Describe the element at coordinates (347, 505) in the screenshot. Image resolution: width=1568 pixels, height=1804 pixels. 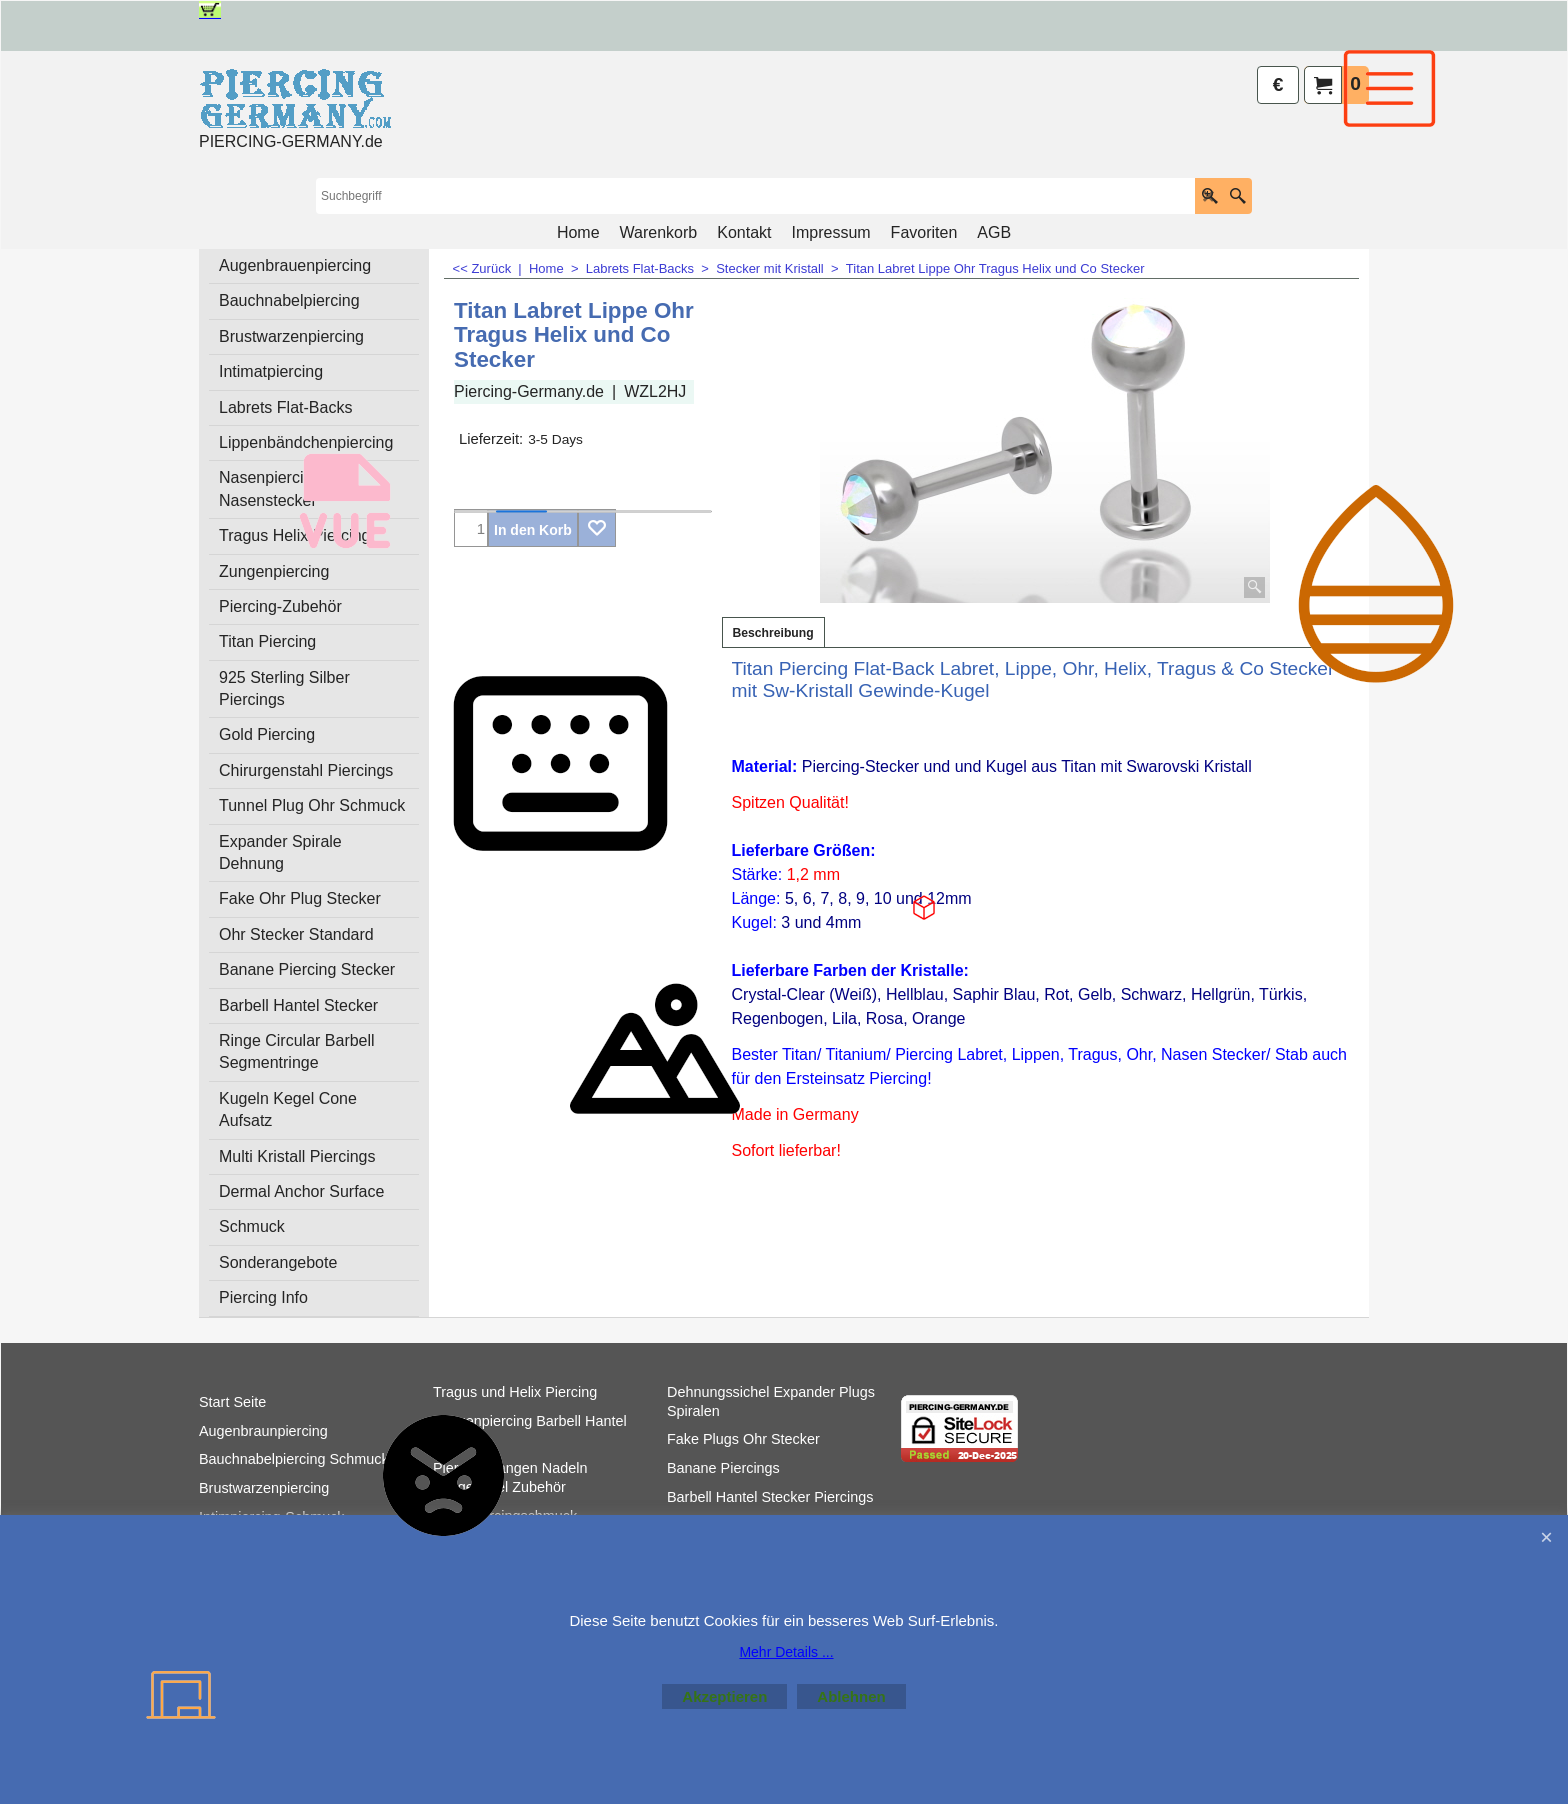
I see `a Vue.js framework file` at that location.